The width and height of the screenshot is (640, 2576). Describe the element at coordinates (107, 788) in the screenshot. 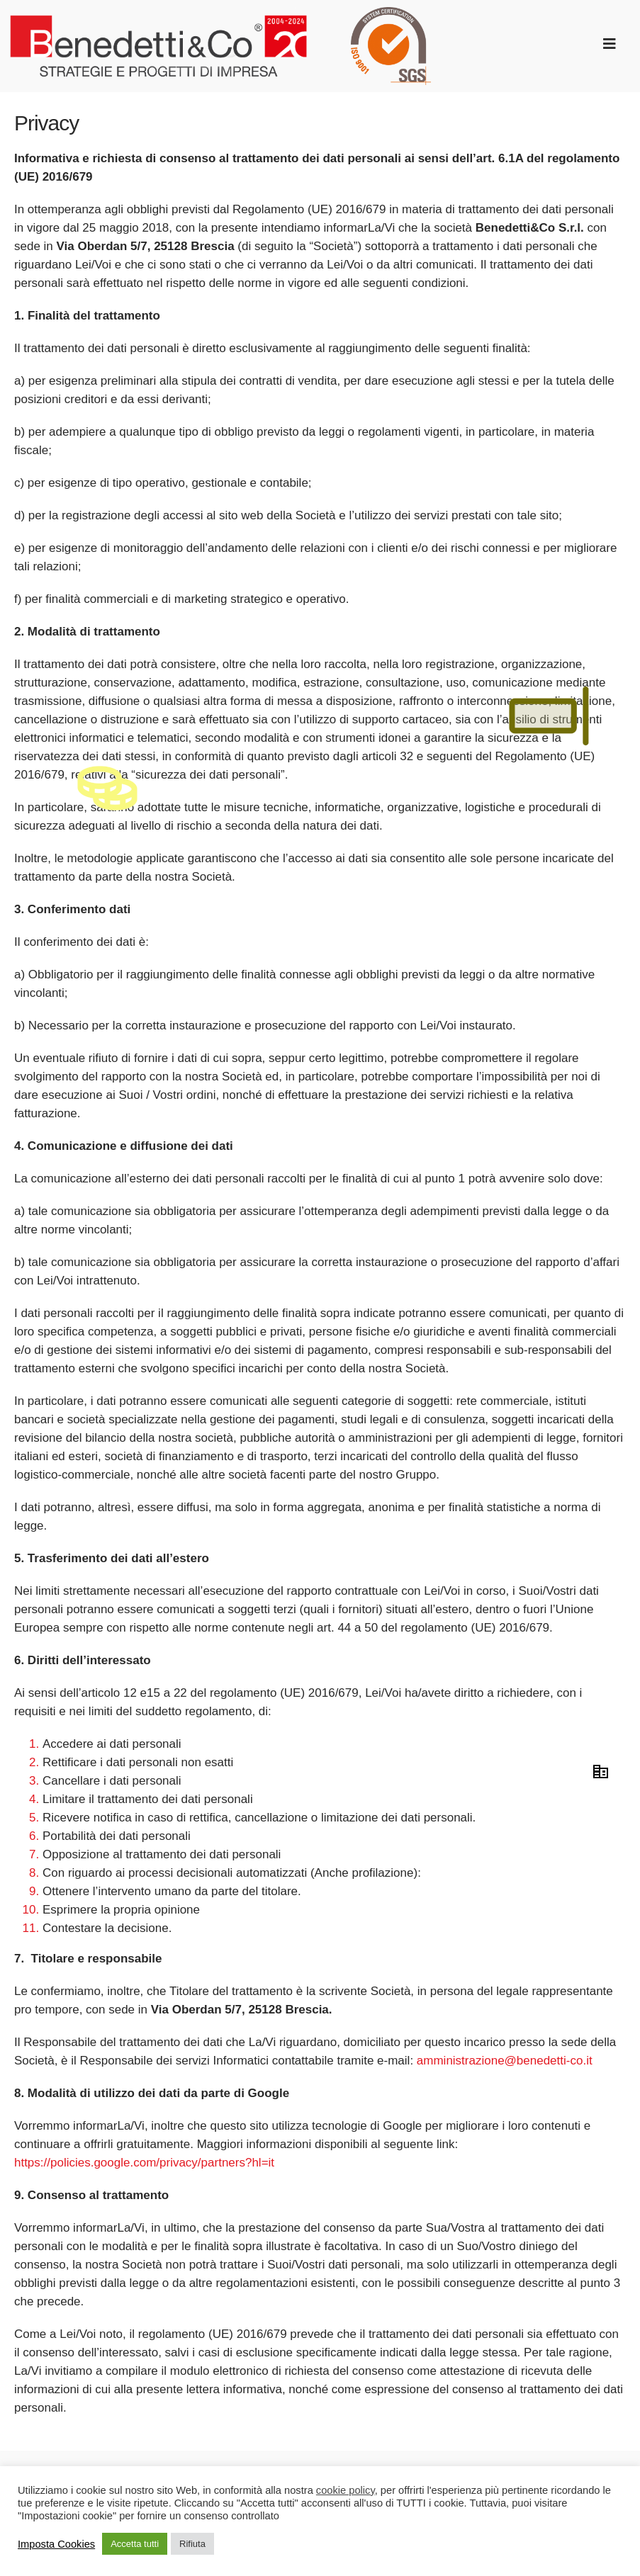

I see `view your coin balance or currency` at that location.